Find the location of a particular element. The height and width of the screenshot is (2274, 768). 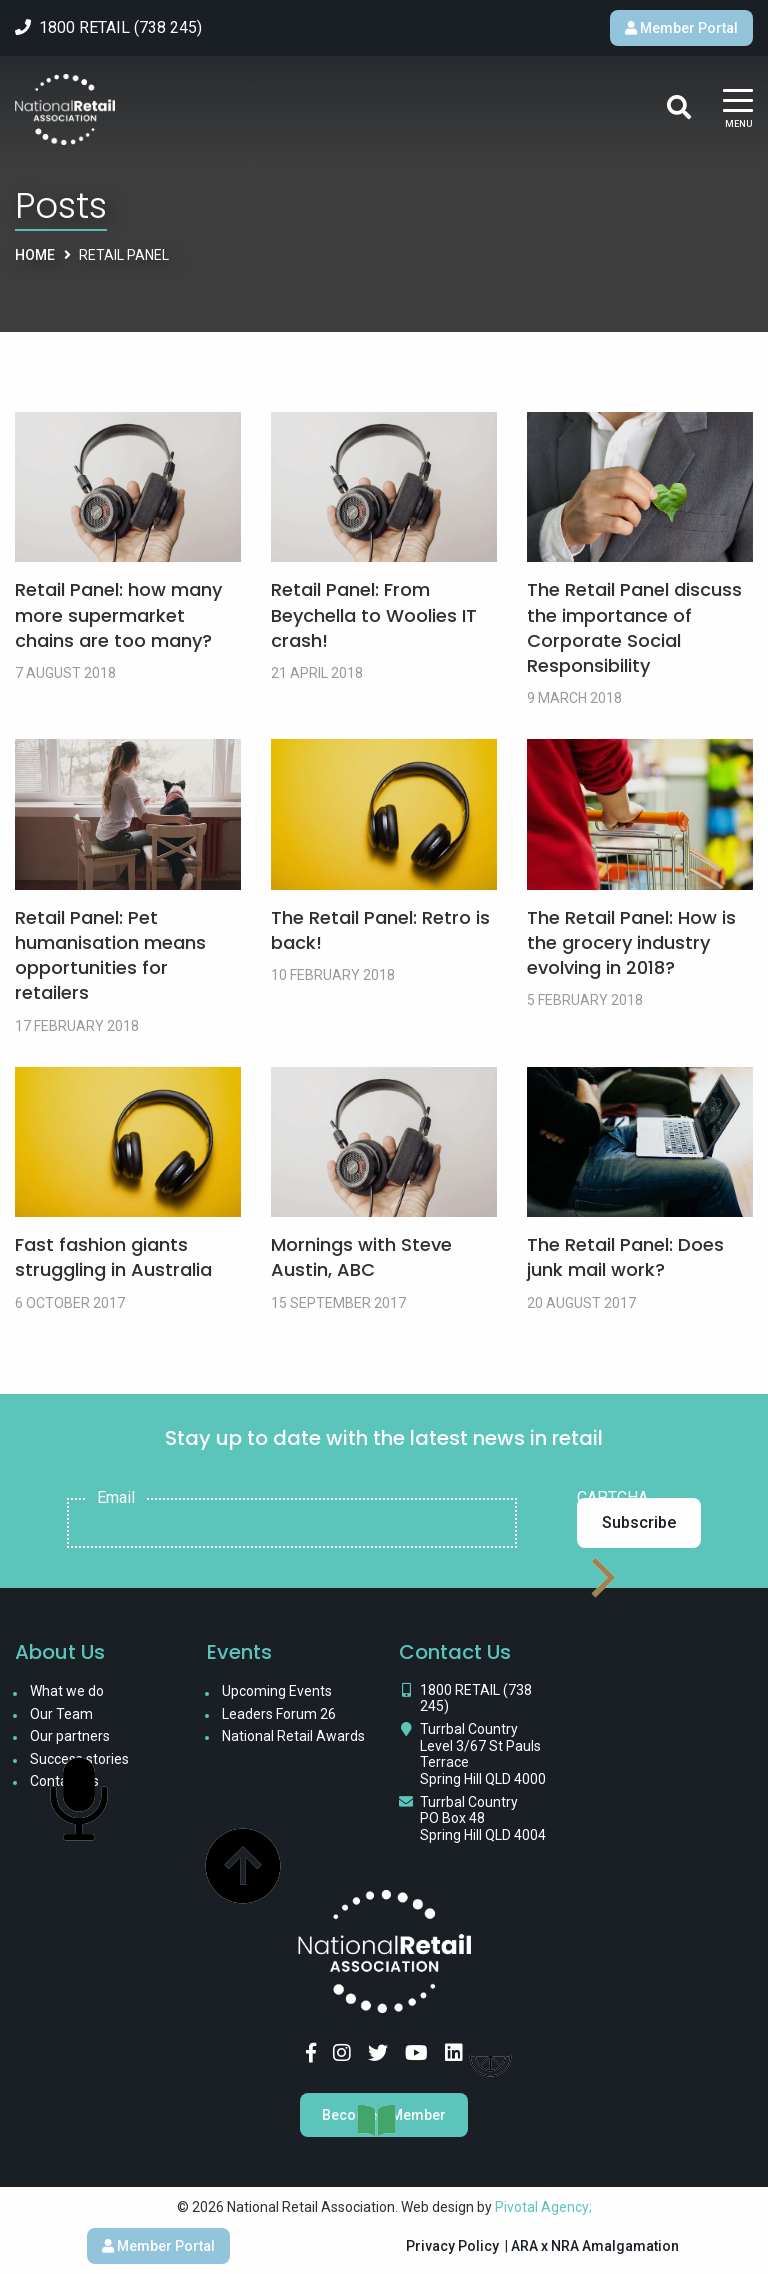

open your library or reading list is located at coordinates (376, 2121).